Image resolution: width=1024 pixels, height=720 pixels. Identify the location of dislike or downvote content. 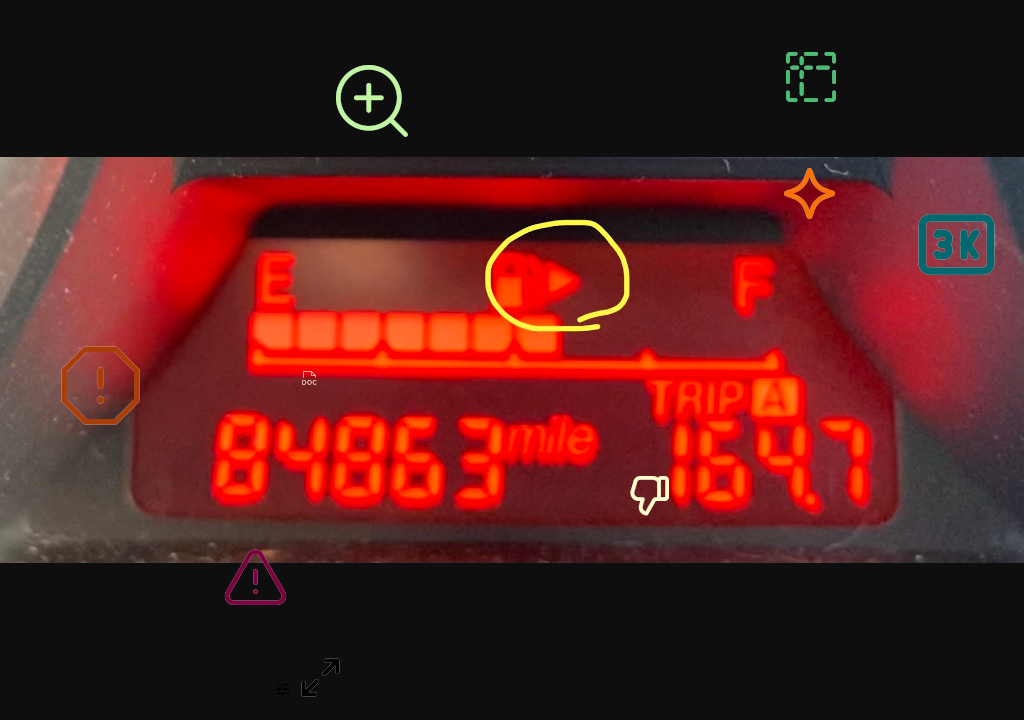
(649, 496).